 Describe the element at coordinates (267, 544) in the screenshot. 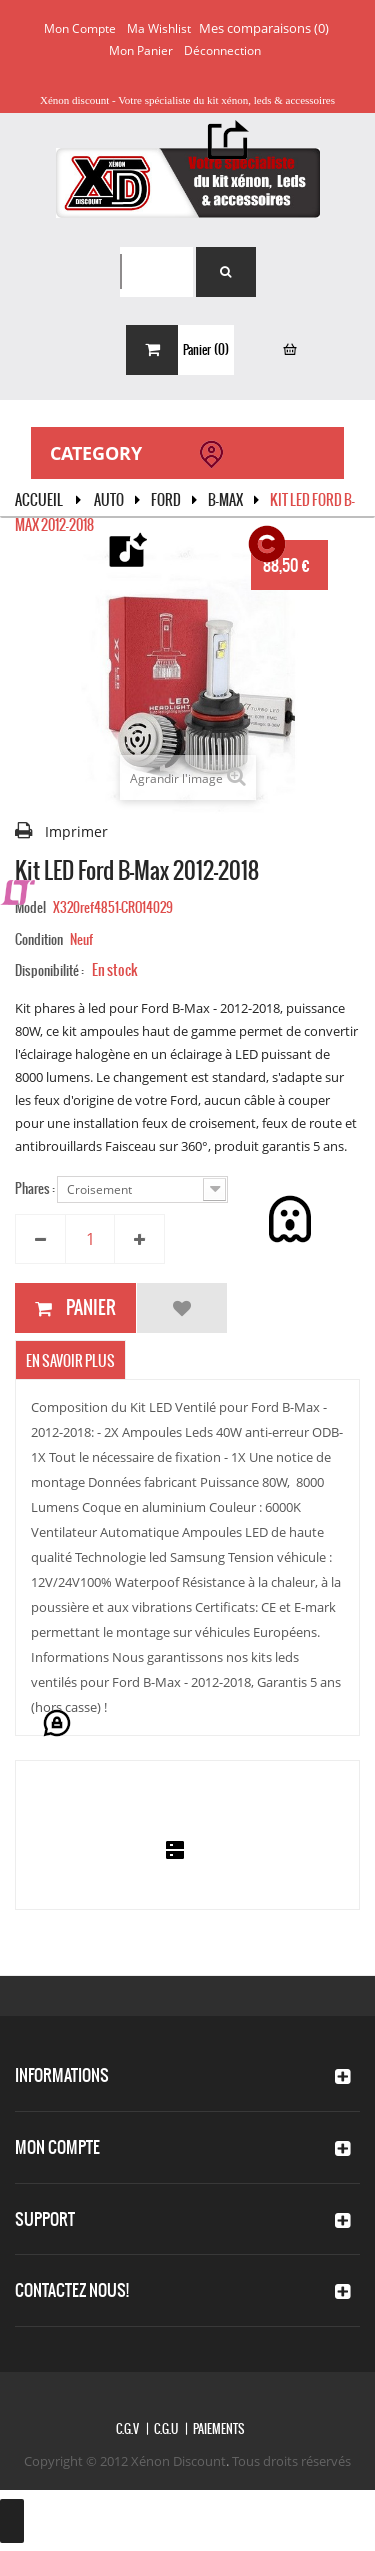

I see `indicates copyrighted content` at that location.